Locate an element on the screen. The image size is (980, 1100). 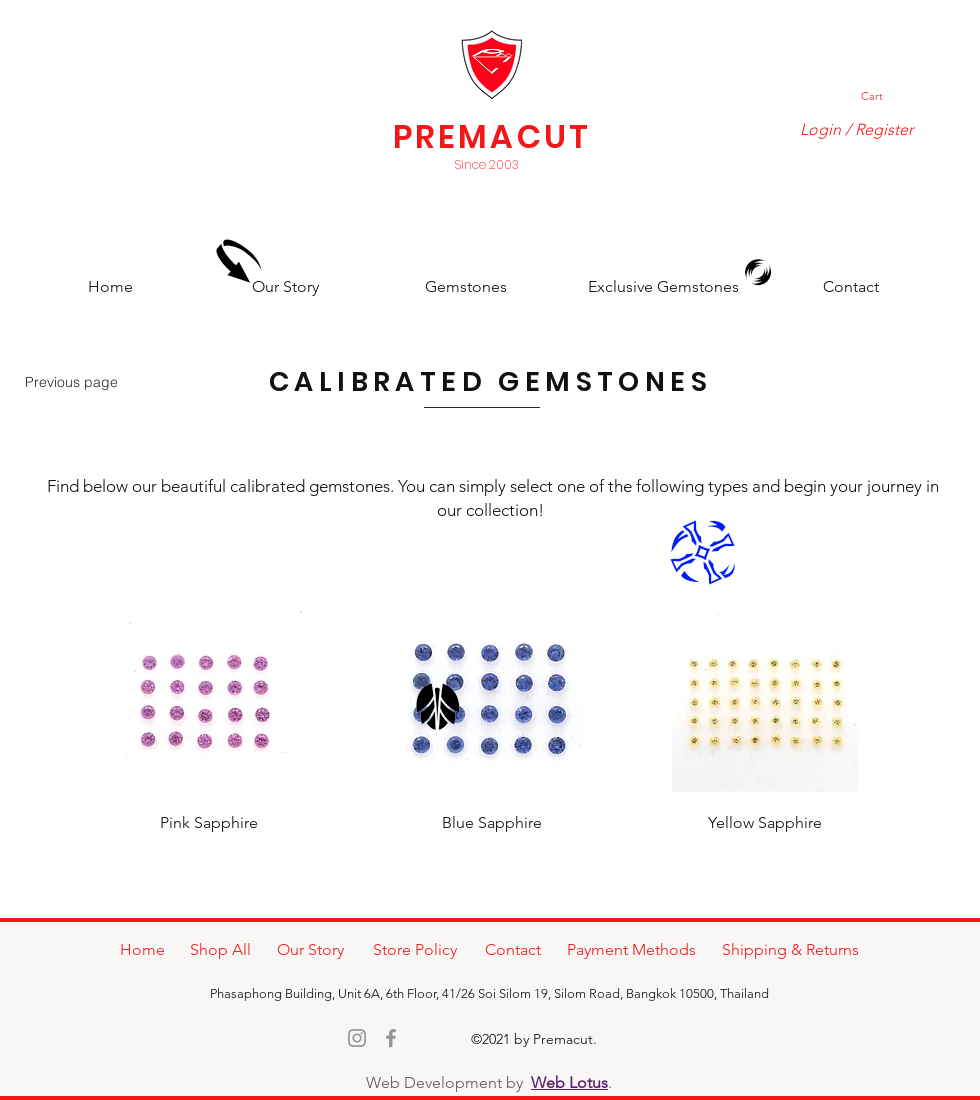
open a loot crate or mystery item is located at coordinates (437, 706).